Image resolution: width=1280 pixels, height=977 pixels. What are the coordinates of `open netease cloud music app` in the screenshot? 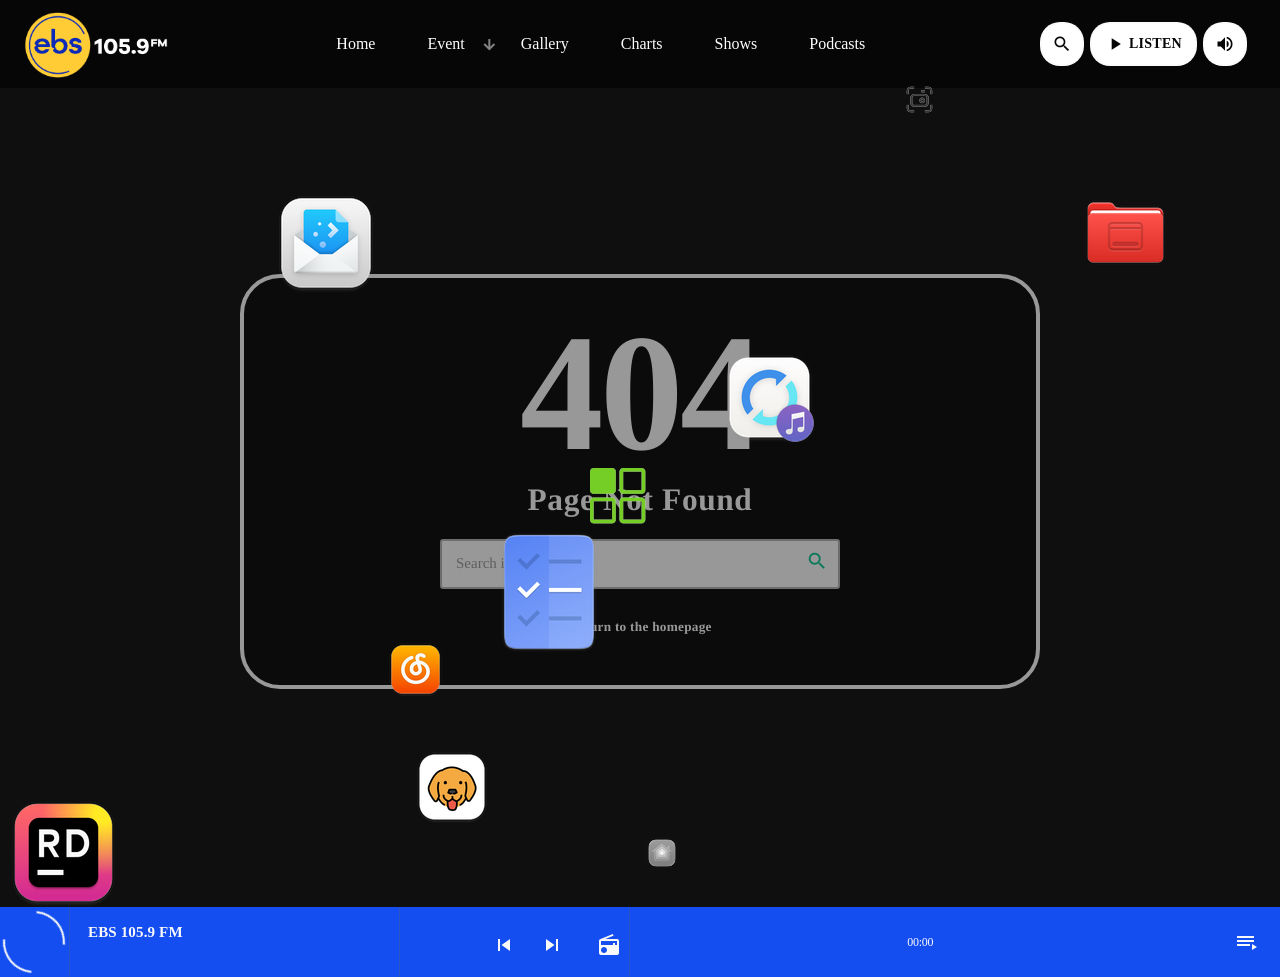 It's located at (415, 669).